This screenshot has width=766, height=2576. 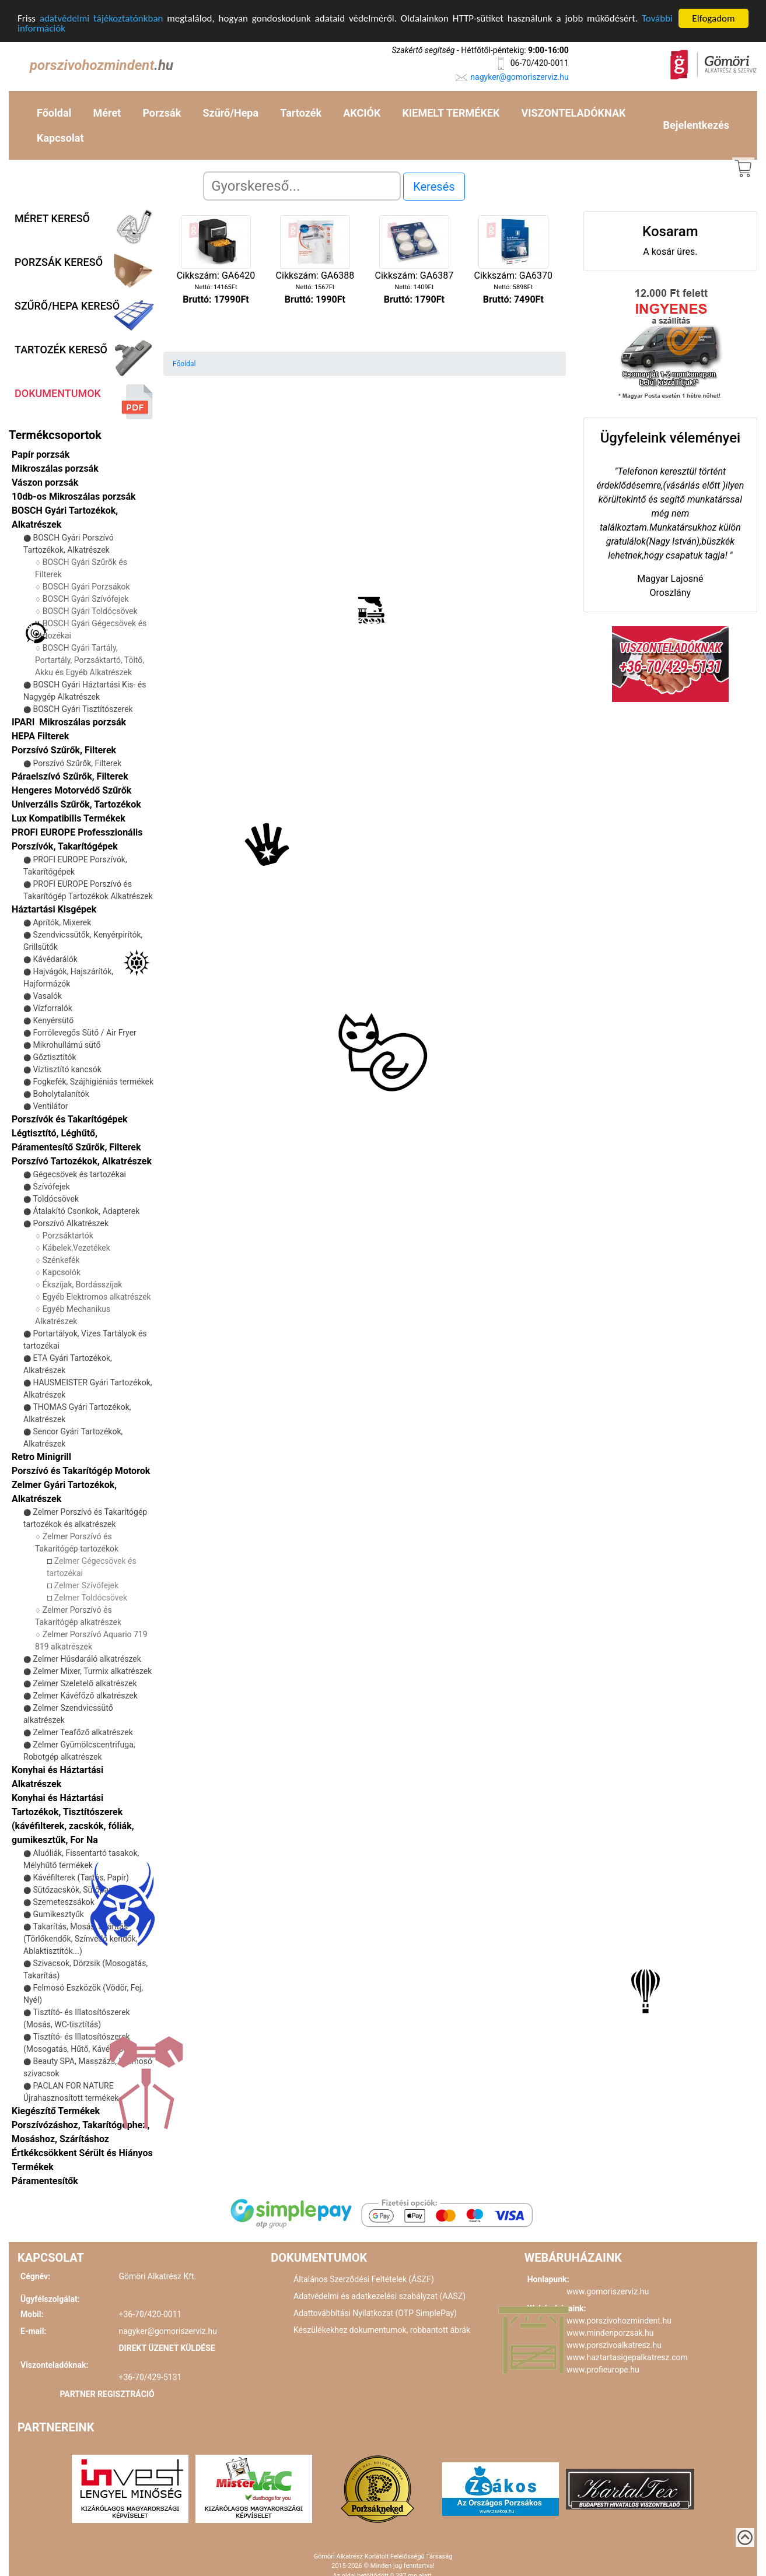 I want to click on access travel or adventure features, so click(x=645, y=1991).